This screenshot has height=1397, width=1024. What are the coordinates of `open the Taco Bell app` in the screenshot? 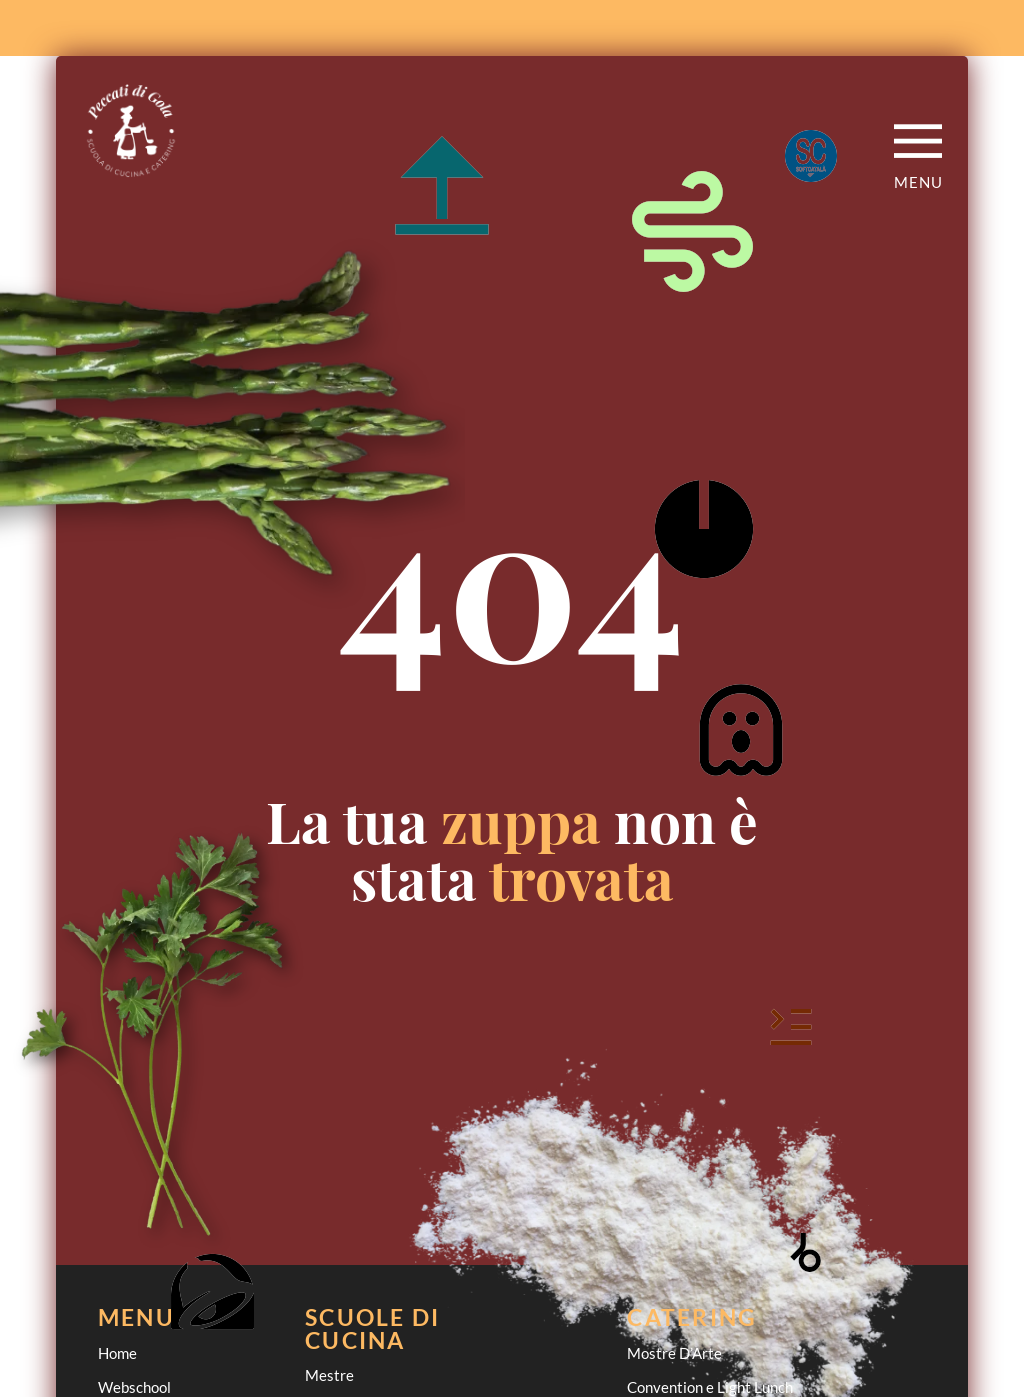 It's located at (212, 1291).